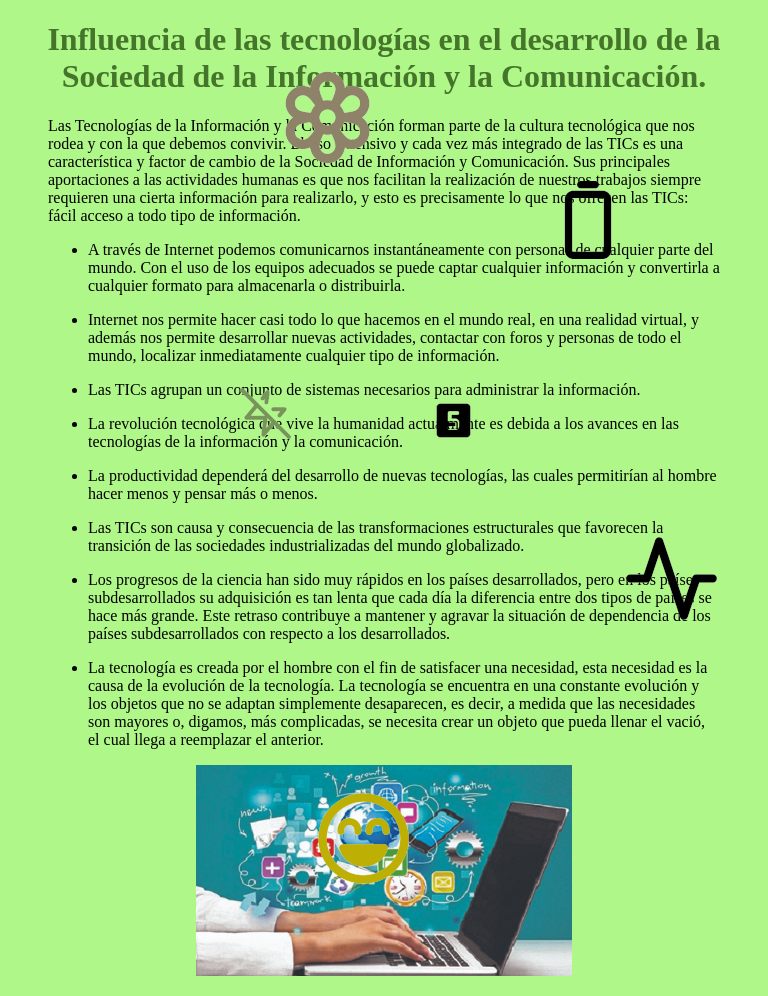  I want to click on disable flash or lightning mode, so click(265, 413).